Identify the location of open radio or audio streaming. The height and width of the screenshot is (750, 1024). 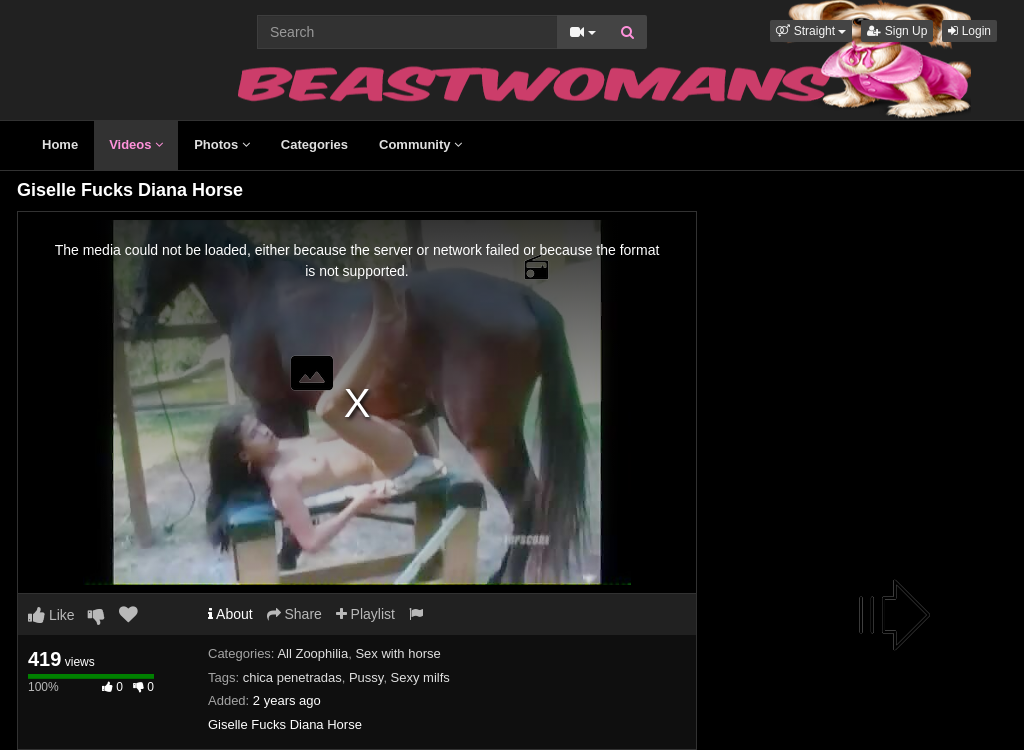
(536, 267).